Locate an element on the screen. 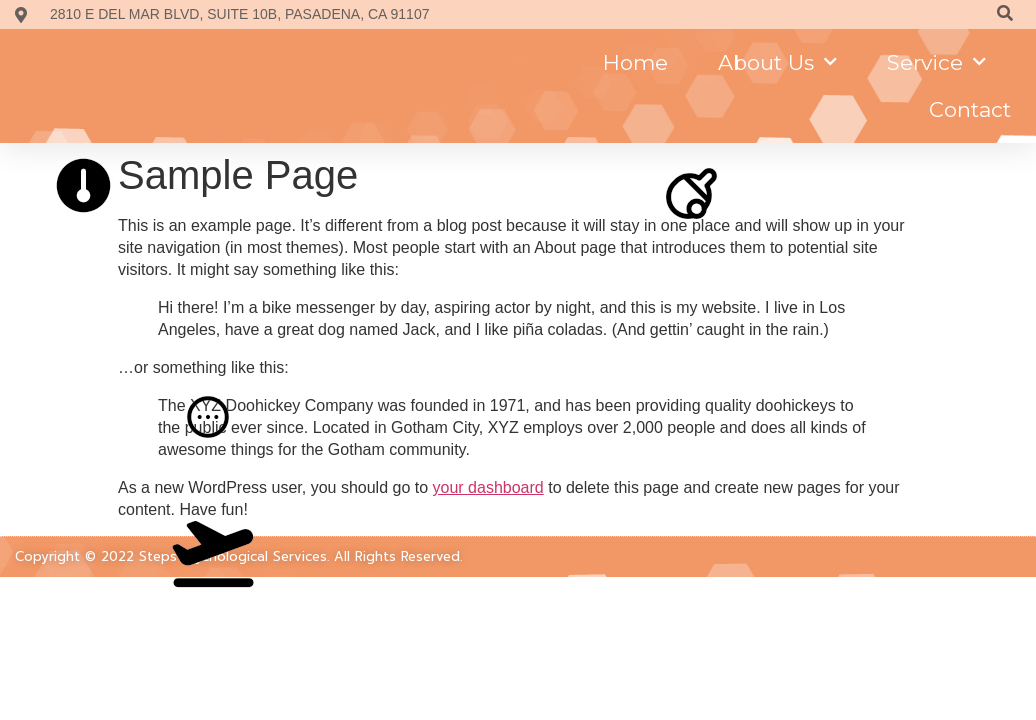 The height and width of the screenshot is (720, 1036). access table tennis or ping pong game is located at coordinates (691, 193).